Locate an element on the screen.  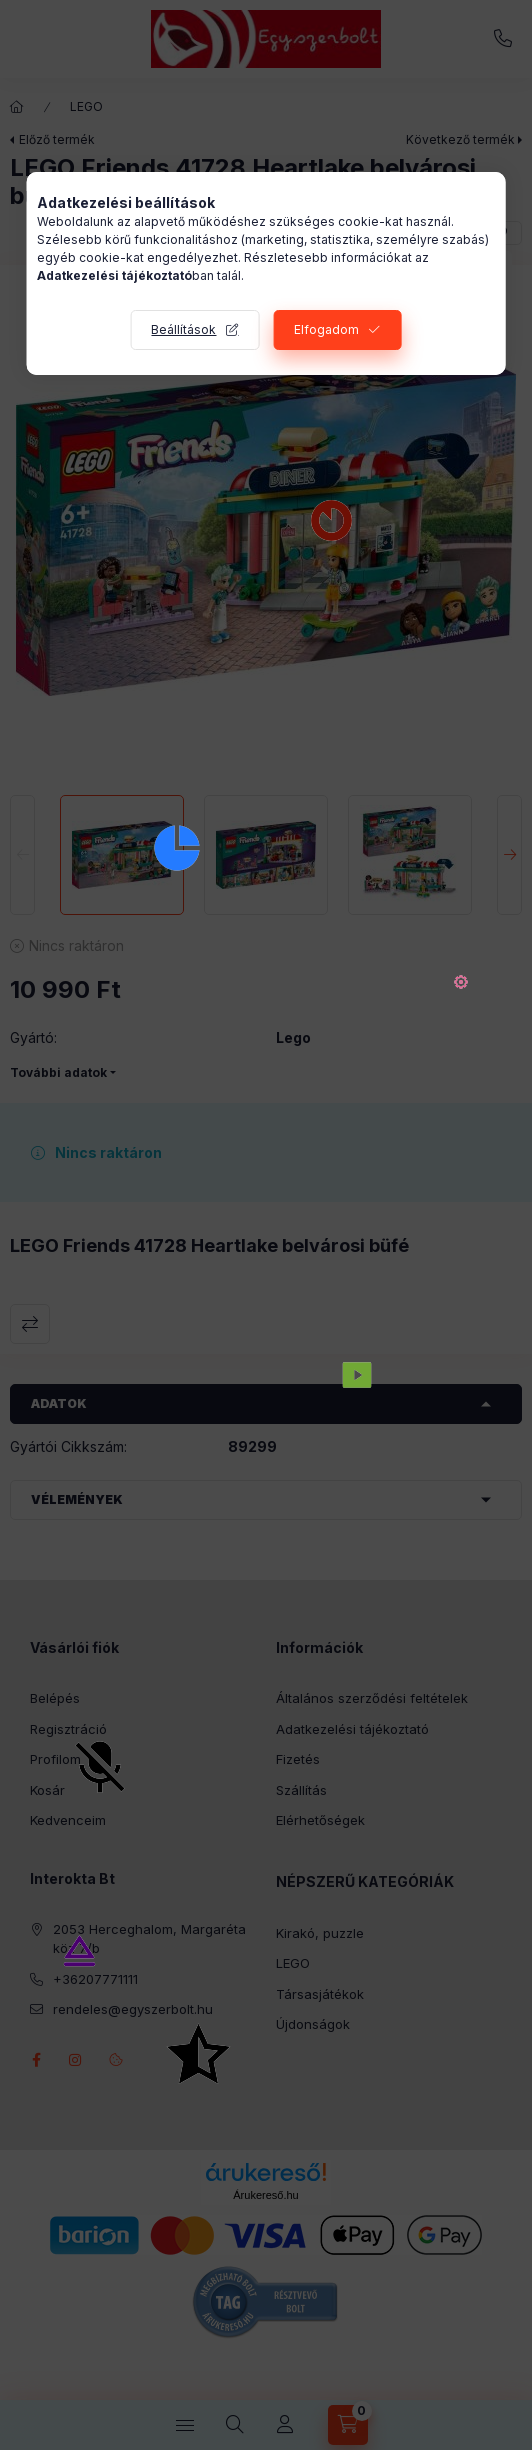
loading progress indicator at approximately 70% complete is located at coordinates (331, 520).